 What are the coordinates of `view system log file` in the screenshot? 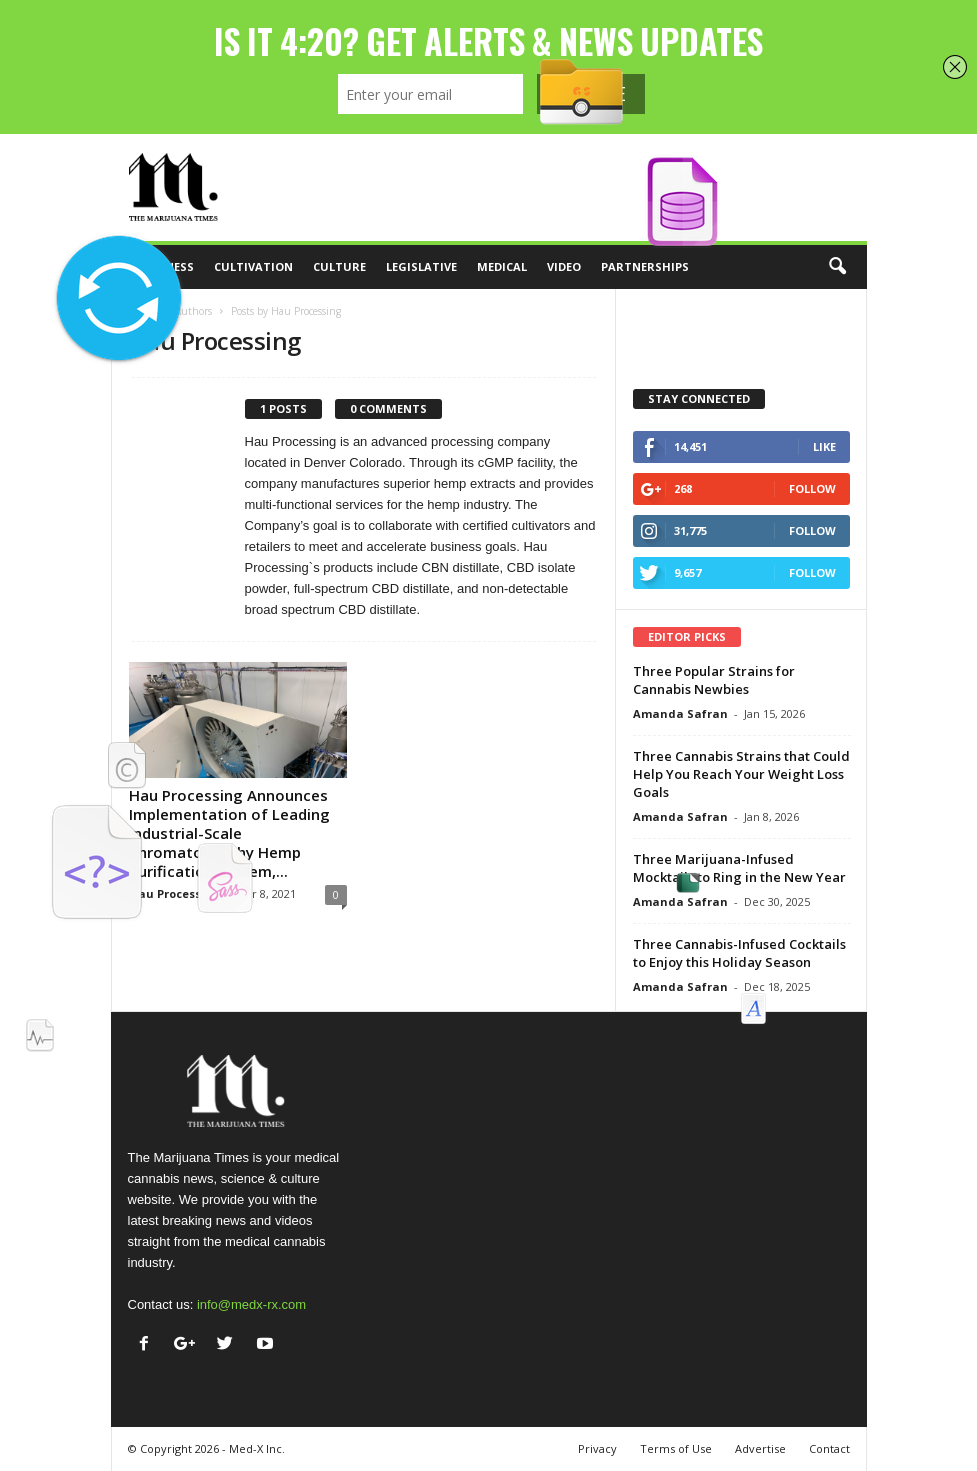 It's located at (40, 1035).